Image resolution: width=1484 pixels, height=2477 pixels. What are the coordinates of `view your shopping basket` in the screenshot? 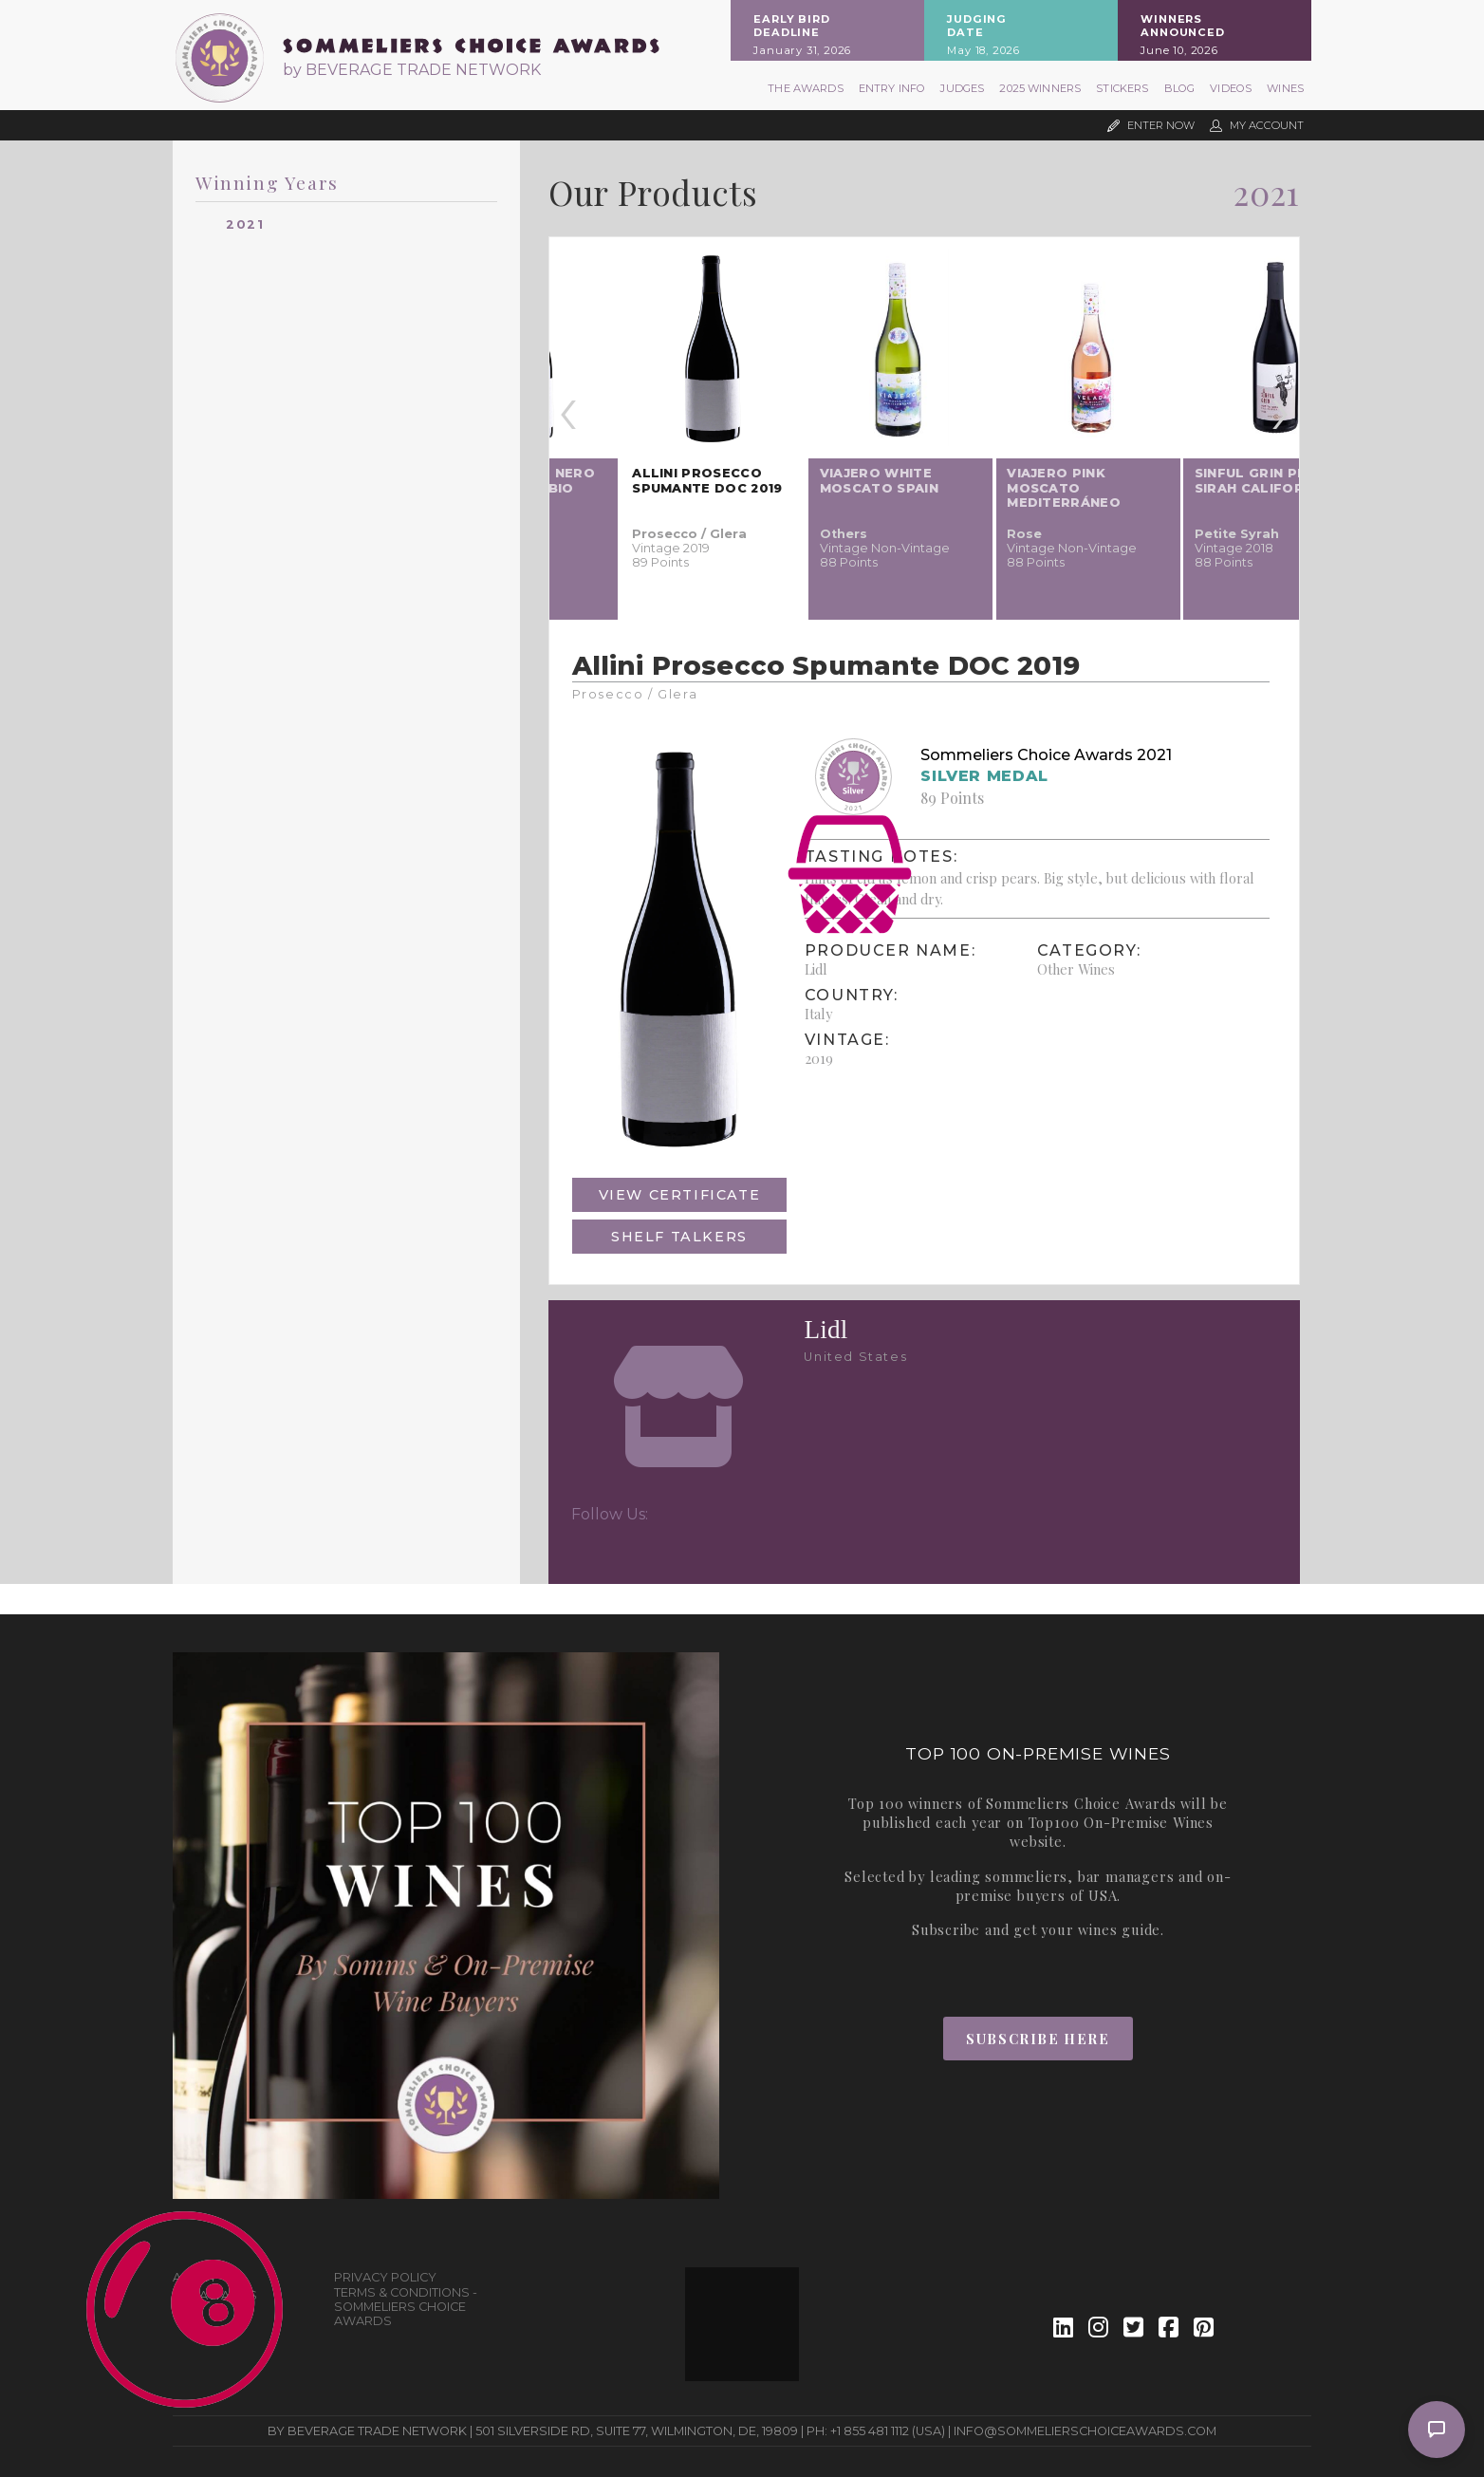 It's located at (849, 873).